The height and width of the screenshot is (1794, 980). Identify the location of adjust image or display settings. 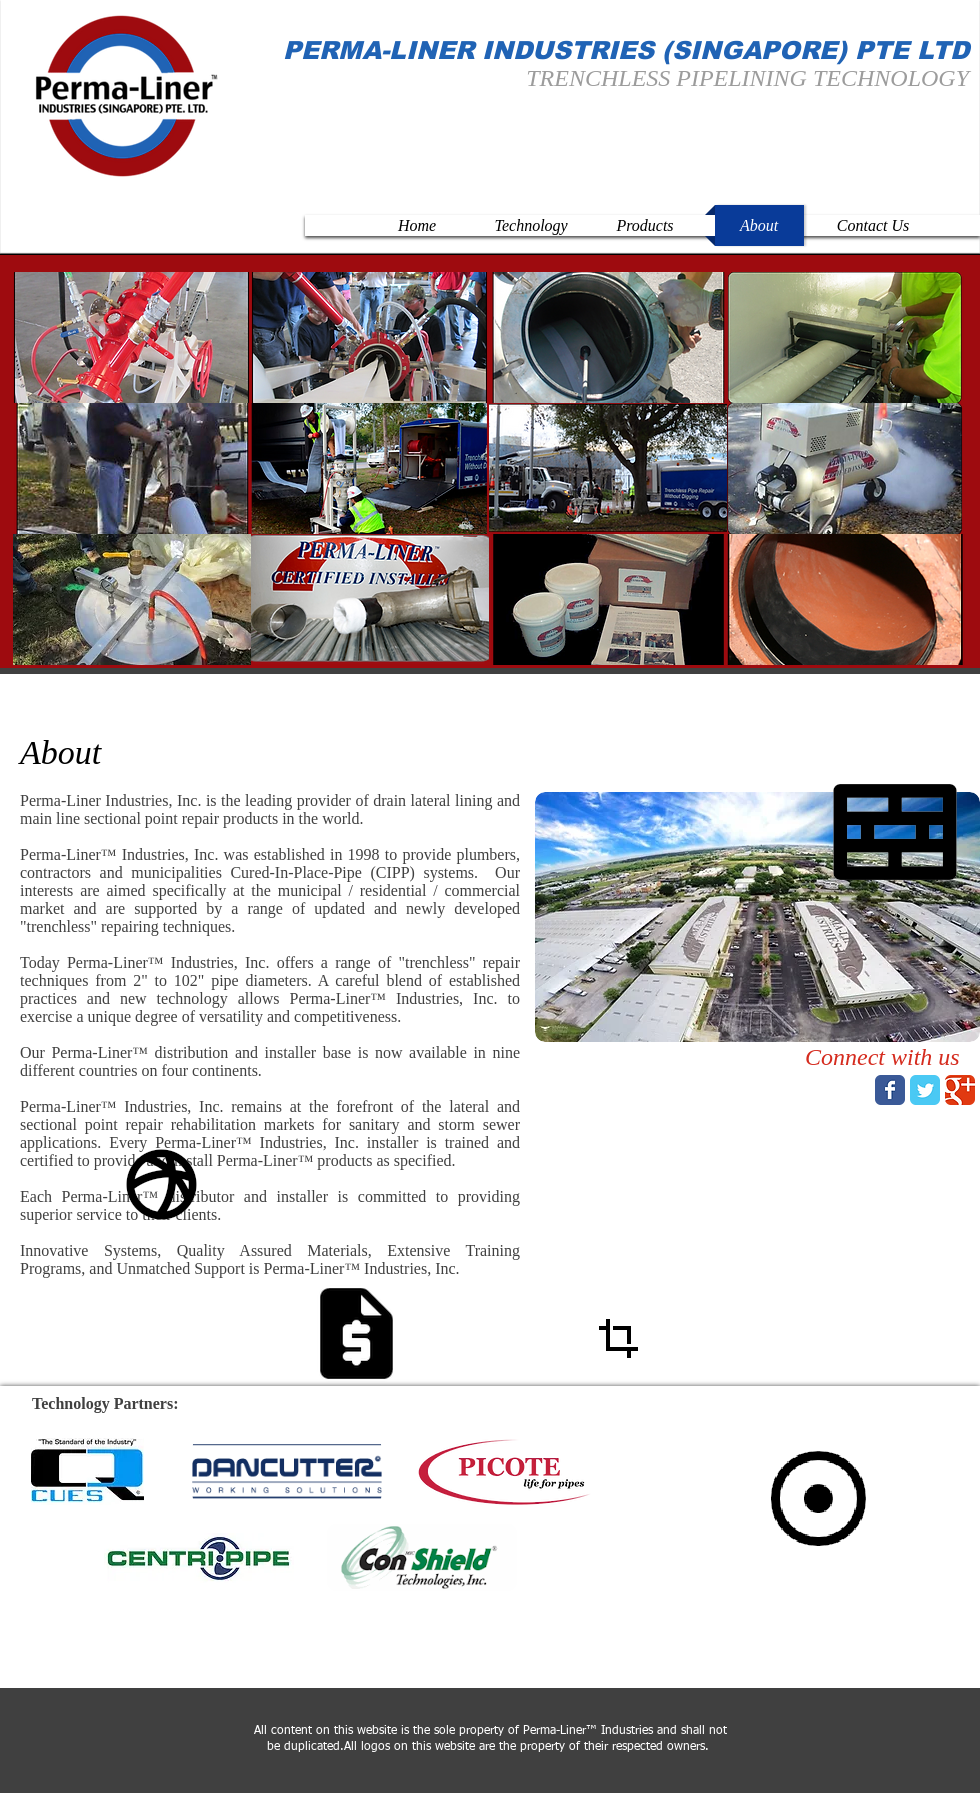
(818, 1498).